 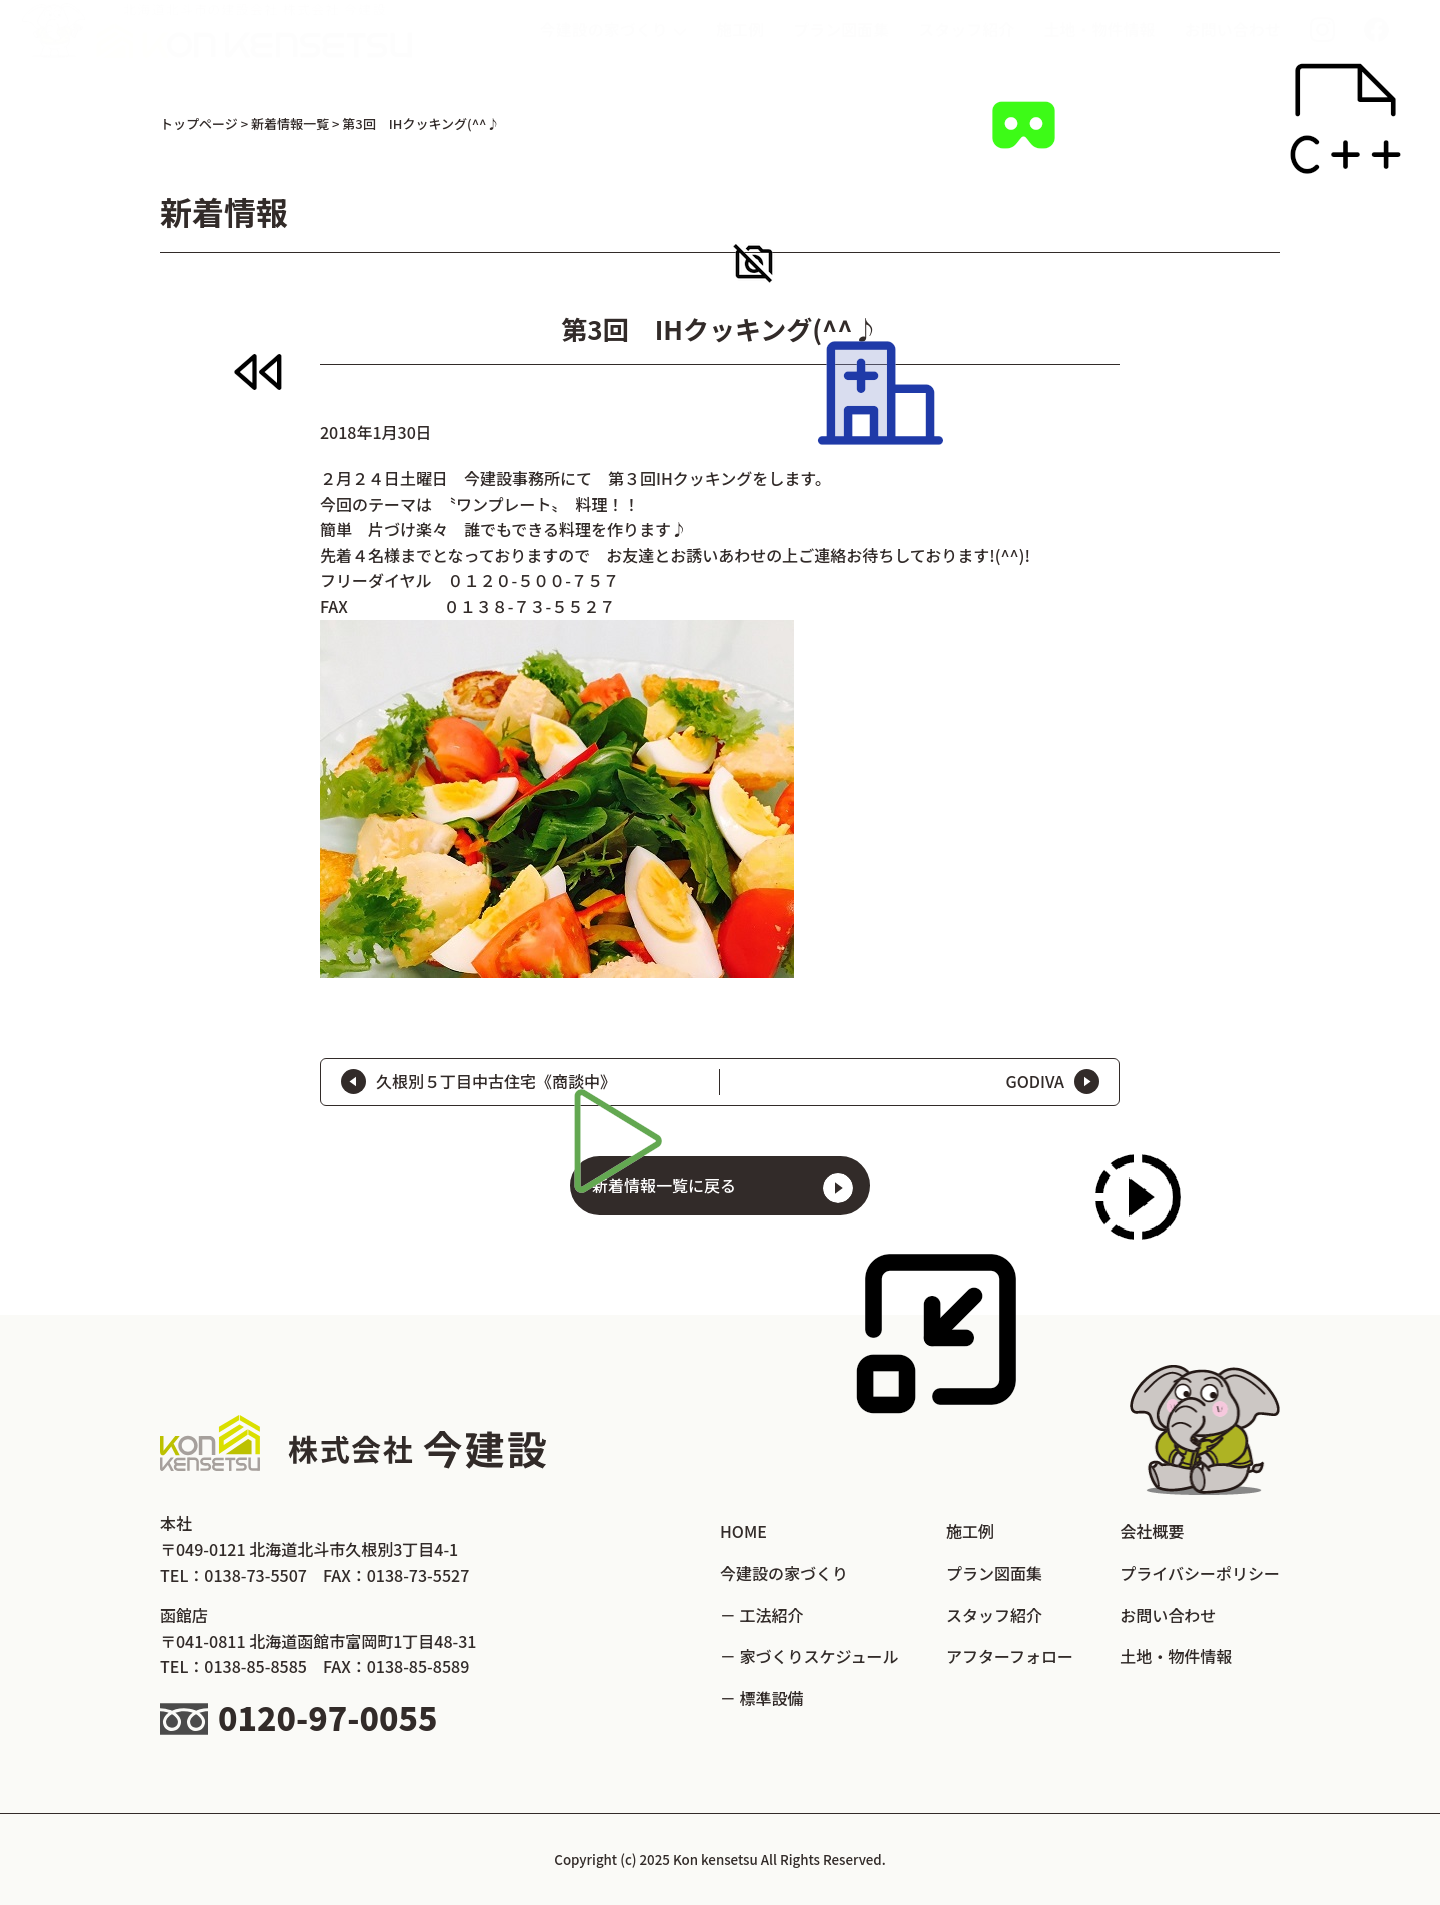 What do you see at coordinates (874, 393) in the screenshot?
I see `find nearby hospitals or medical facilities` at bounding box center [874, 393].